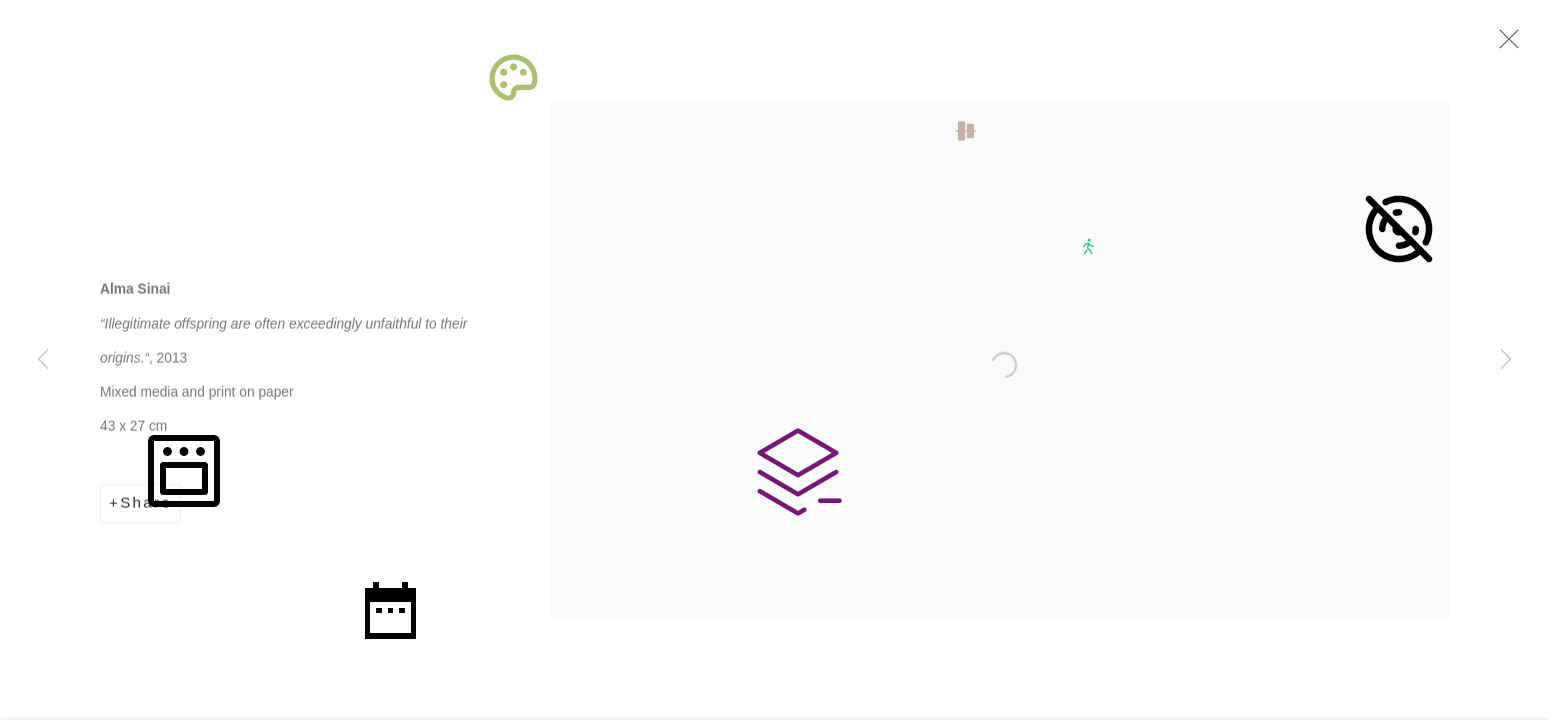  I want to click on align selected objects to vertical center, so click(966, 131).